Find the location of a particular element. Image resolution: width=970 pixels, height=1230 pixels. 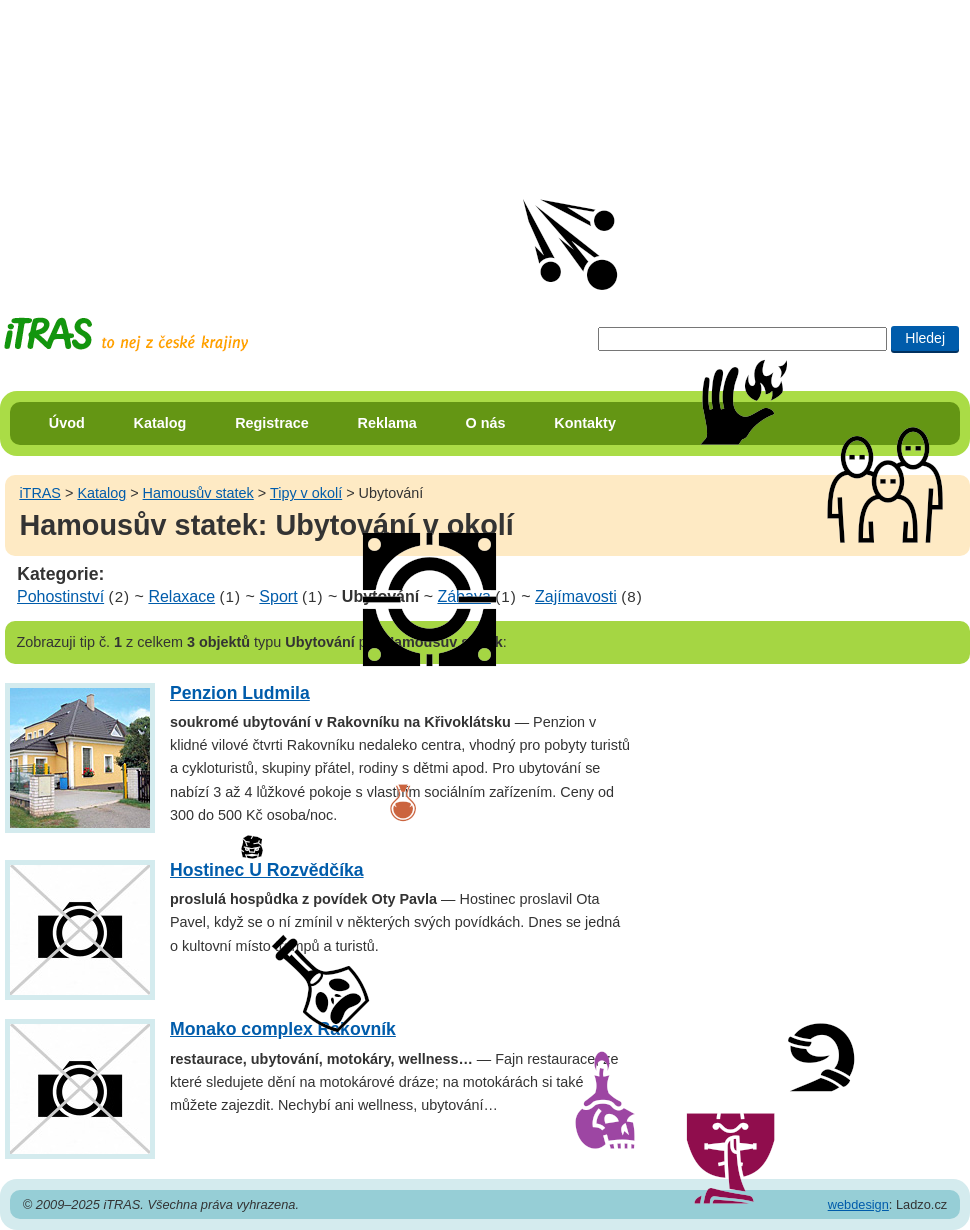

access the alchemy or crafting menu is located at coordinates (403, 803).